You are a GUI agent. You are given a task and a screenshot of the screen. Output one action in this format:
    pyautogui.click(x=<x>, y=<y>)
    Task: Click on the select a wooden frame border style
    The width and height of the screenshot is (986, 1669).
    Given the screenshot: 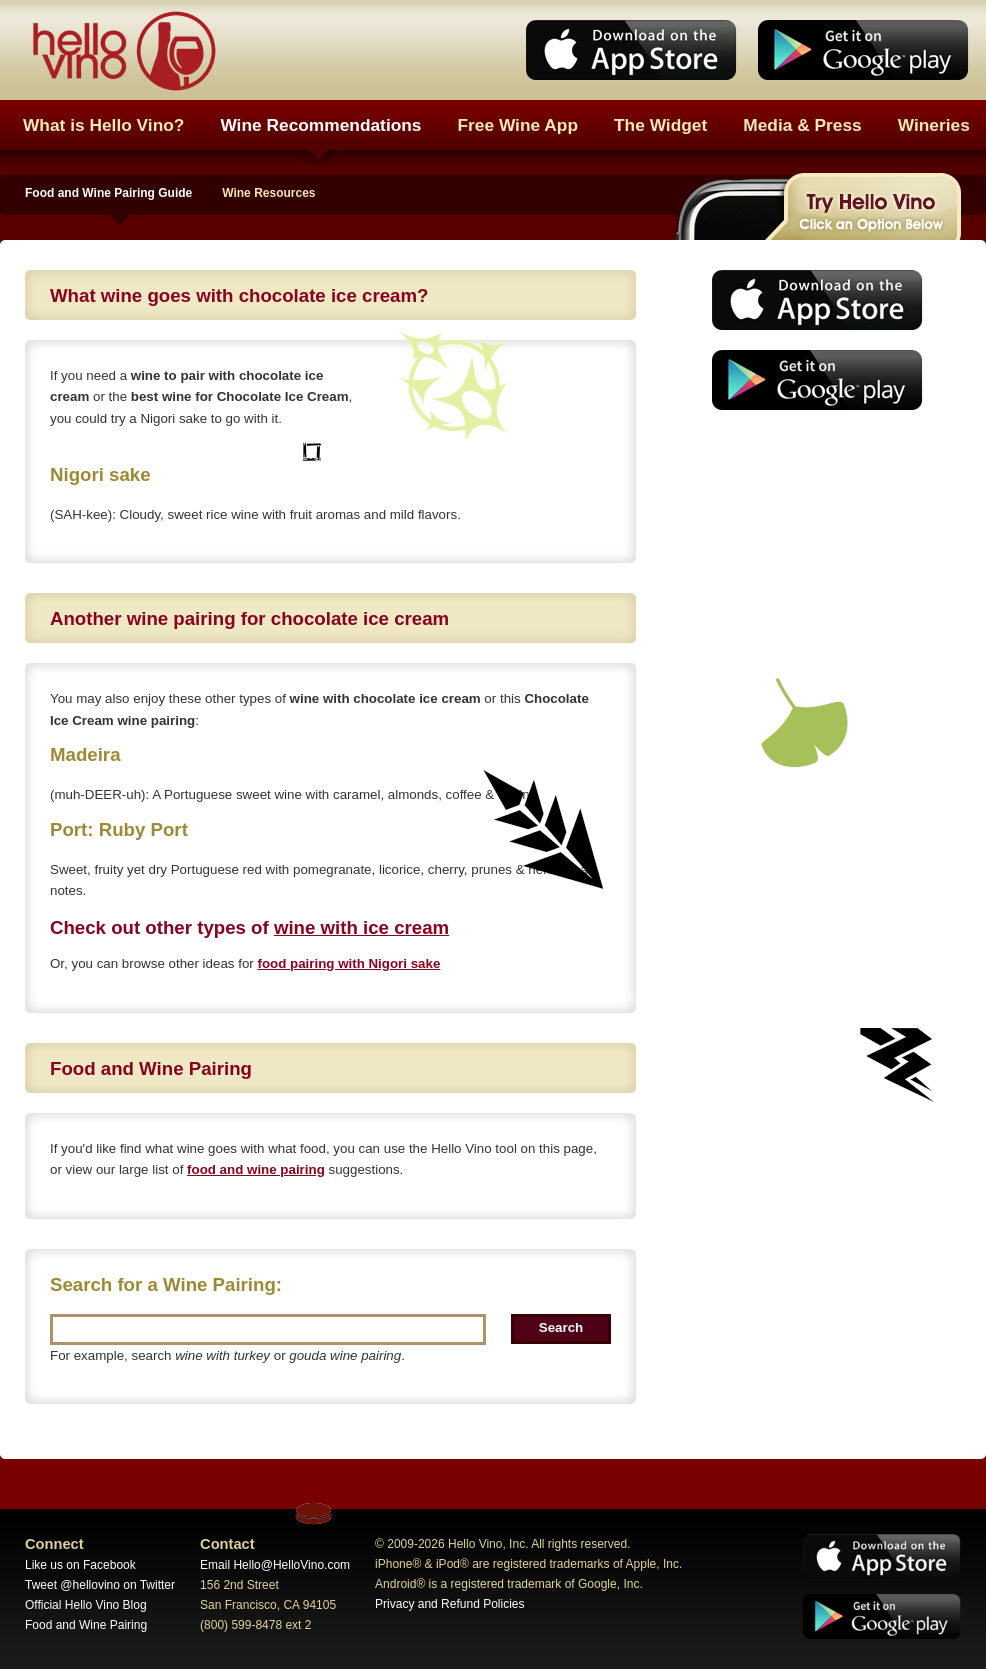 What is the action you would take?
    pyautogui.click(x=312, y=452)
    